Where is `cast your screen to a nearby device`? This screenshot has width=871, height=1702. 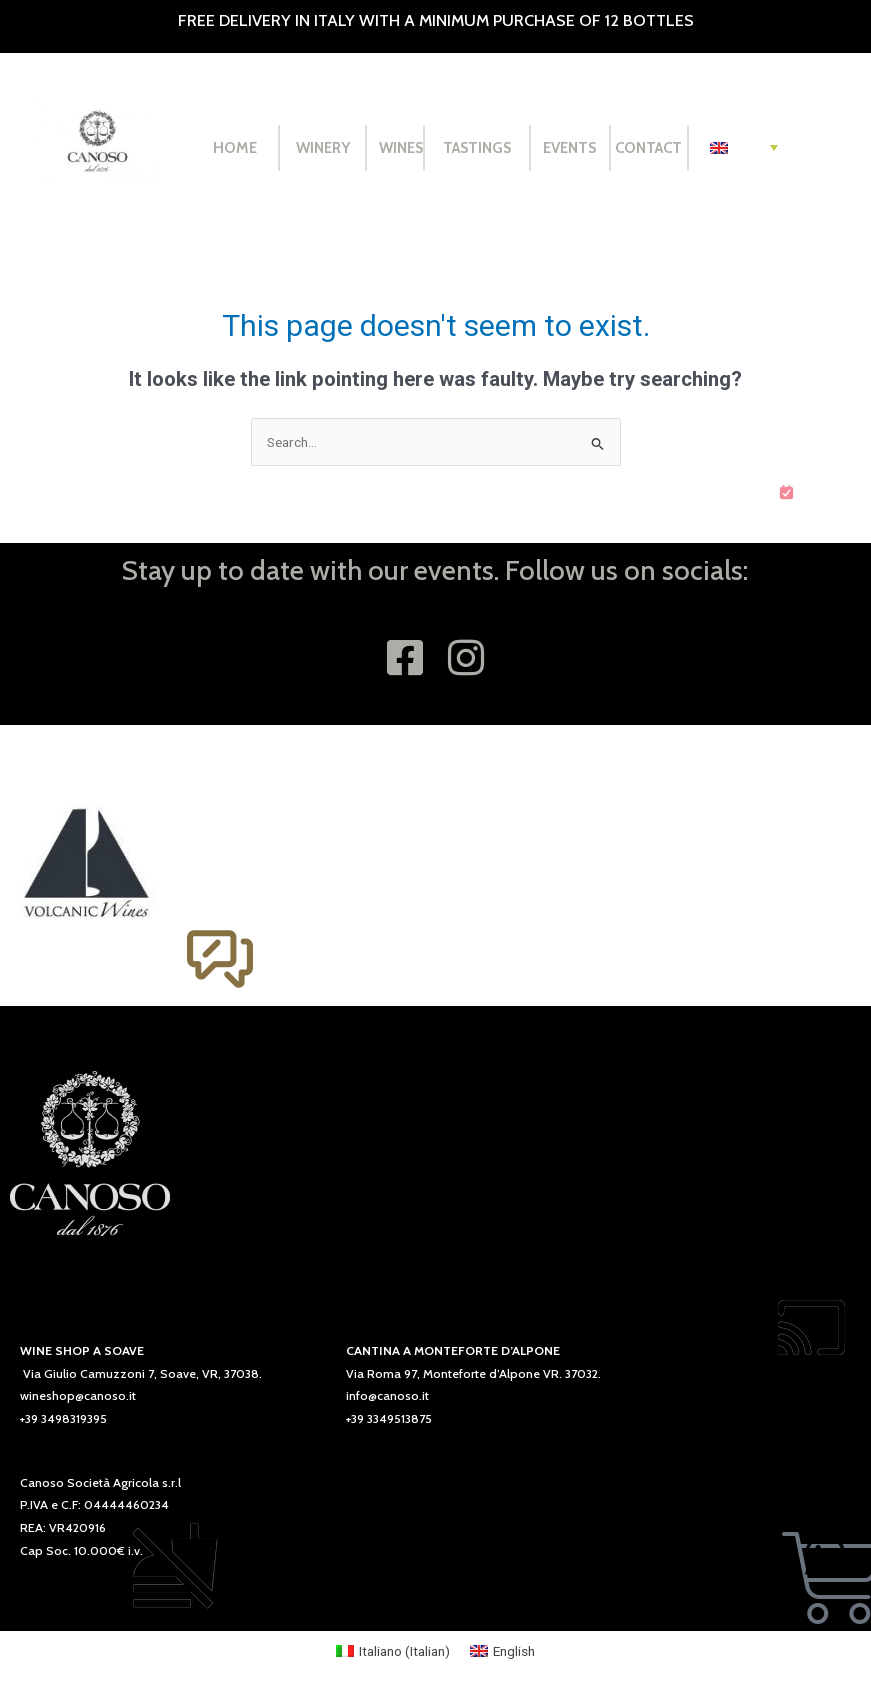
cast your screen to a nearby device is located at coordinates (811, 1327).